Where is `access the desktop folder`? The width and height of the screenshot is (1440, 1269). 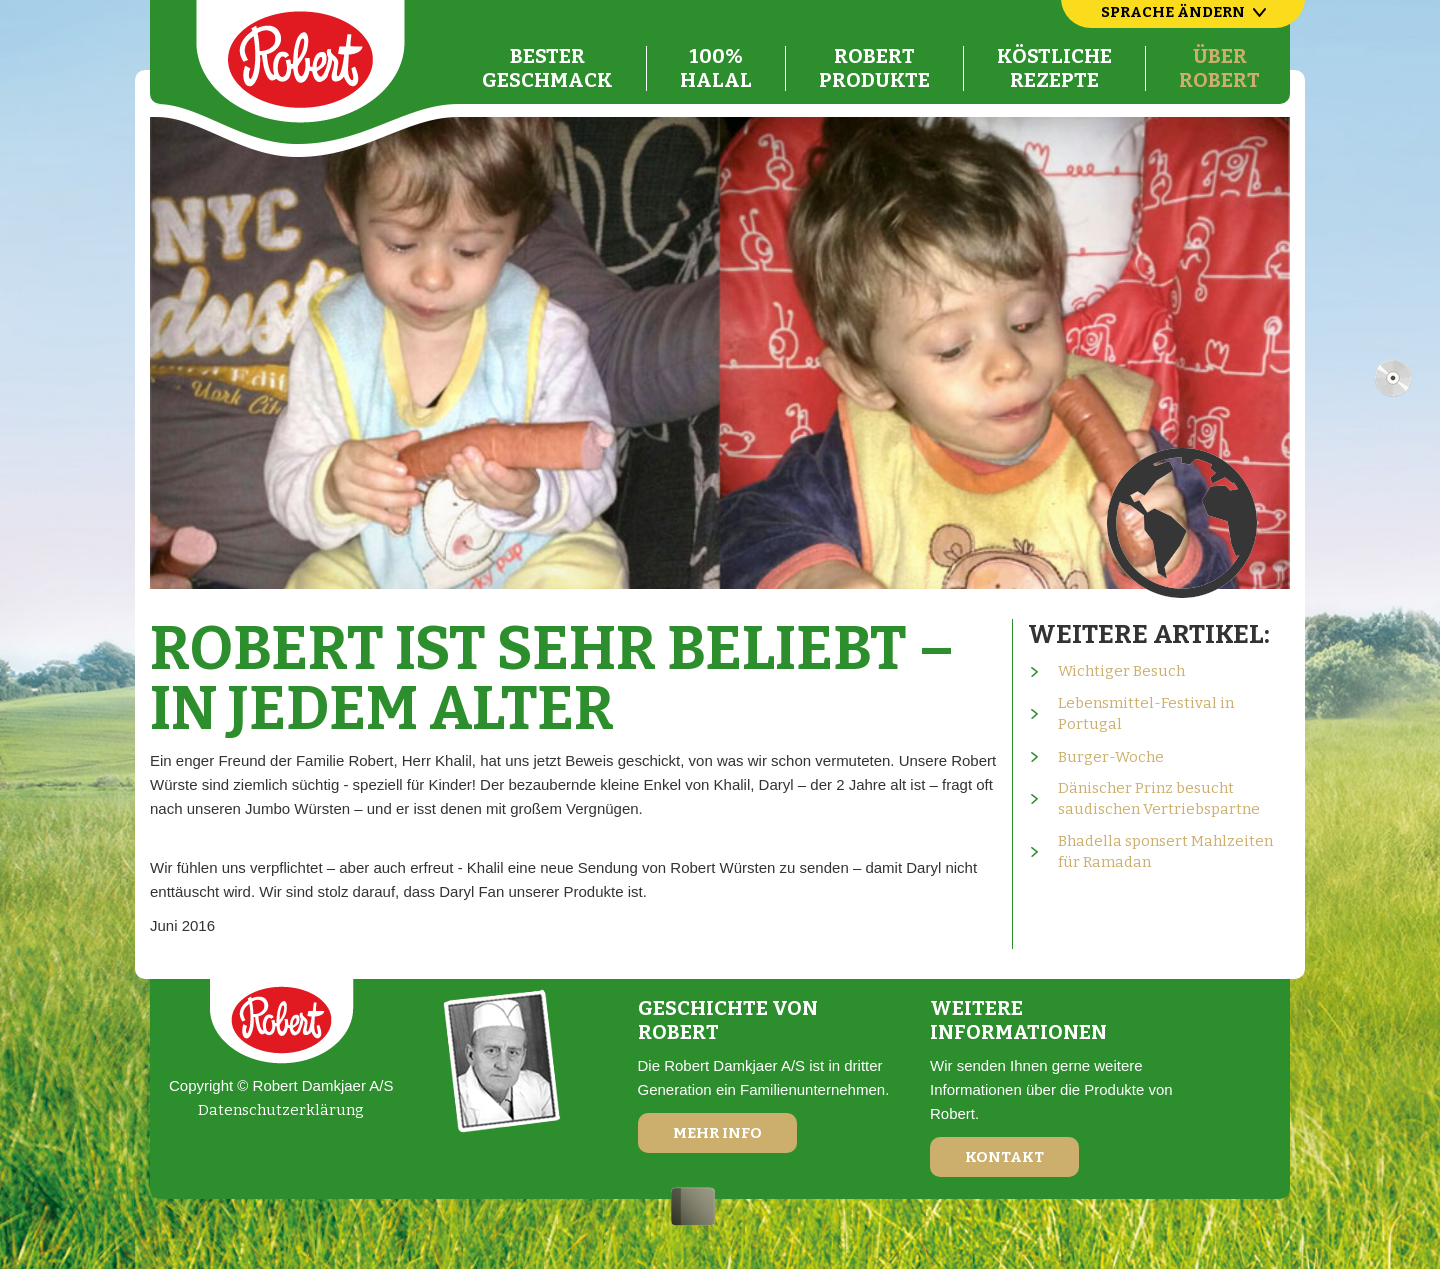 access the desktop folder is located at coordinates (693, 1205).